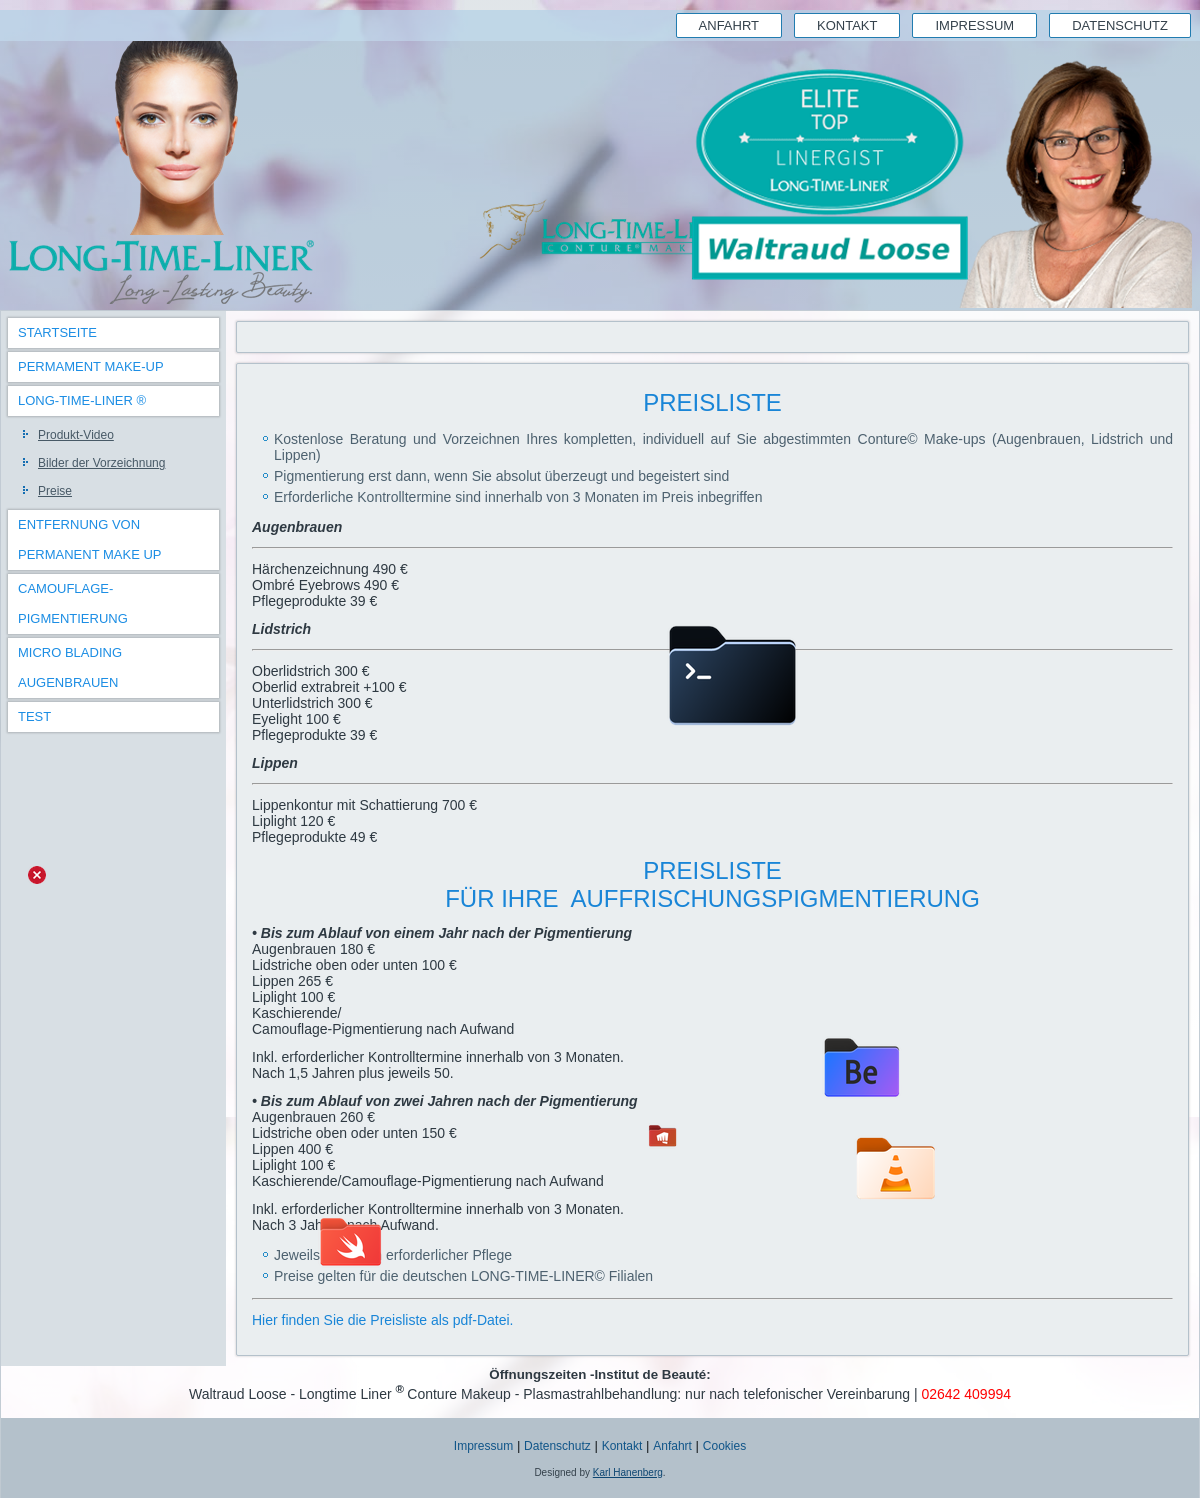 The image size is (1200, 1498). What do you see at coordinates (350, 1243) in the screenshot?
I see `open folder containing swift programming projects` at bounding box center [350, 1243].